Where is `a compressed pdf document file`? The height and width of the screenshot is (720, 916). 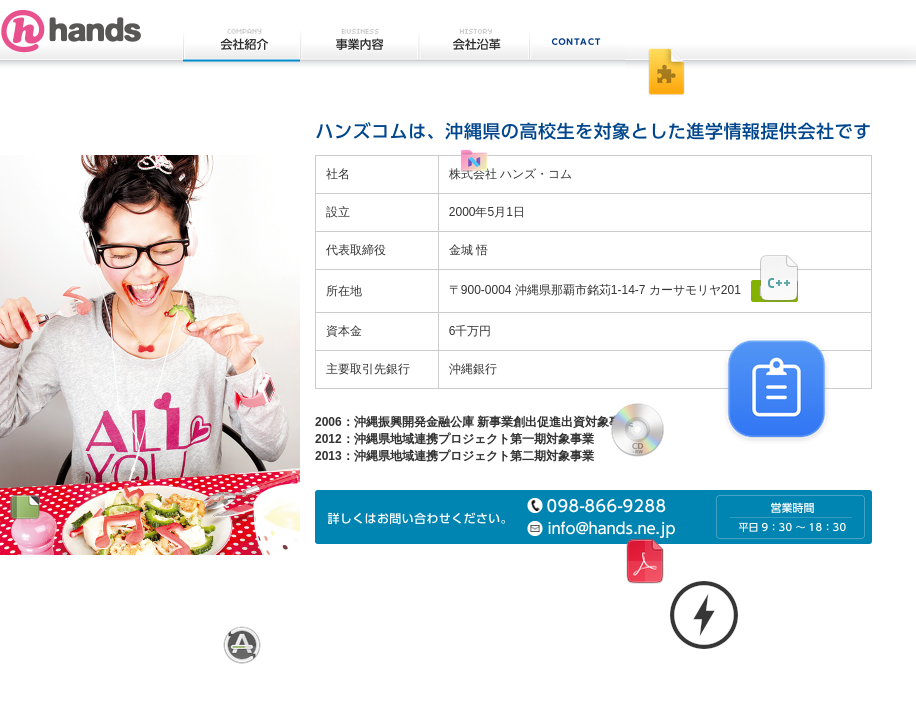
a compressed pdf document file is located at coordinates (645, 561).